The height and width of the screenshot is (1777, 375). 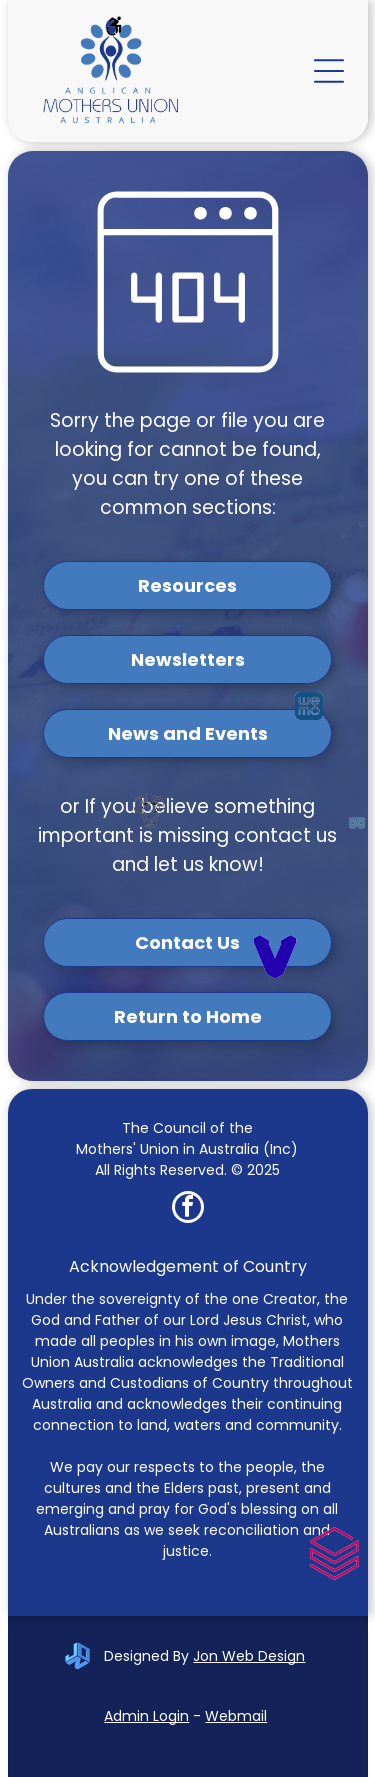 What do you see at coordinates (309, 706) in the screenshot?
I see `open the Wemo smart home app` at bounding box center [309, 706].